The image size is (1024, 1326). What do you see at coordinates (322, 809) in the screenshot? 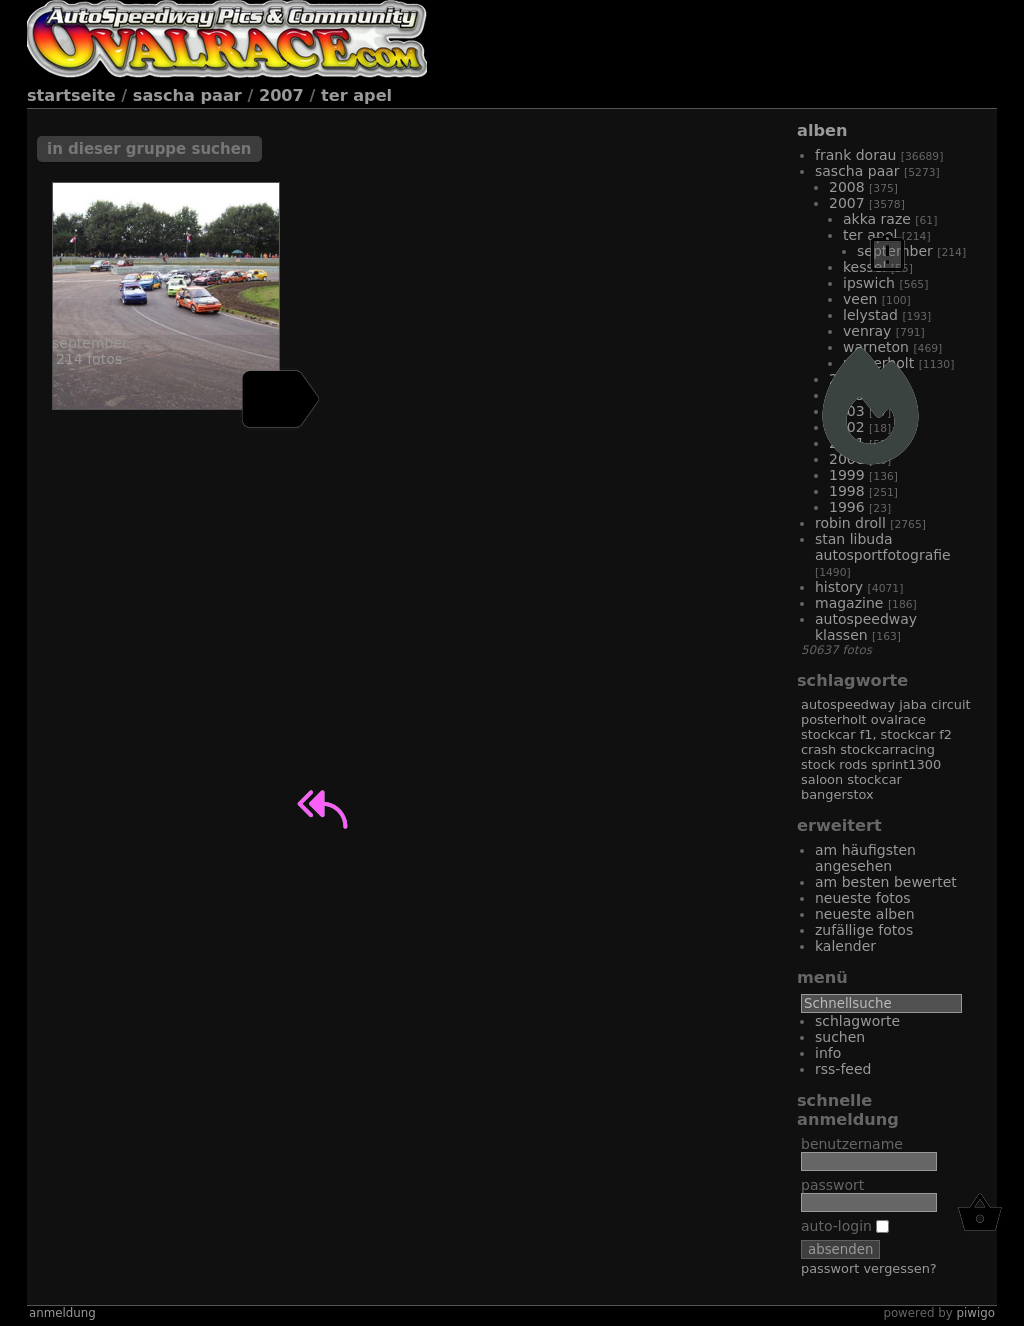
I see `reply all to a message or email` at bounding box center [322, 809].